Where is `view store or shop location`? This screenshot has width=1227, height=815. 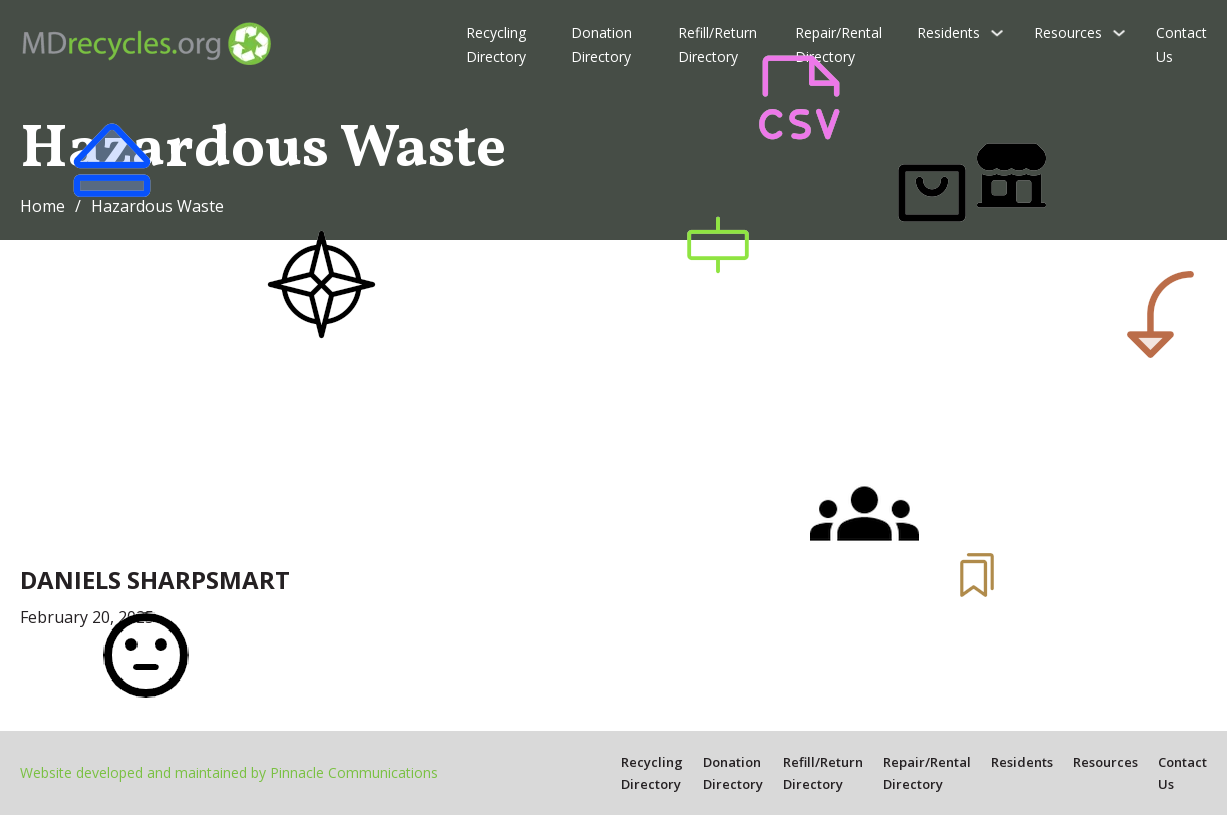 view store or shop location is located at coordinates (1011, 175).